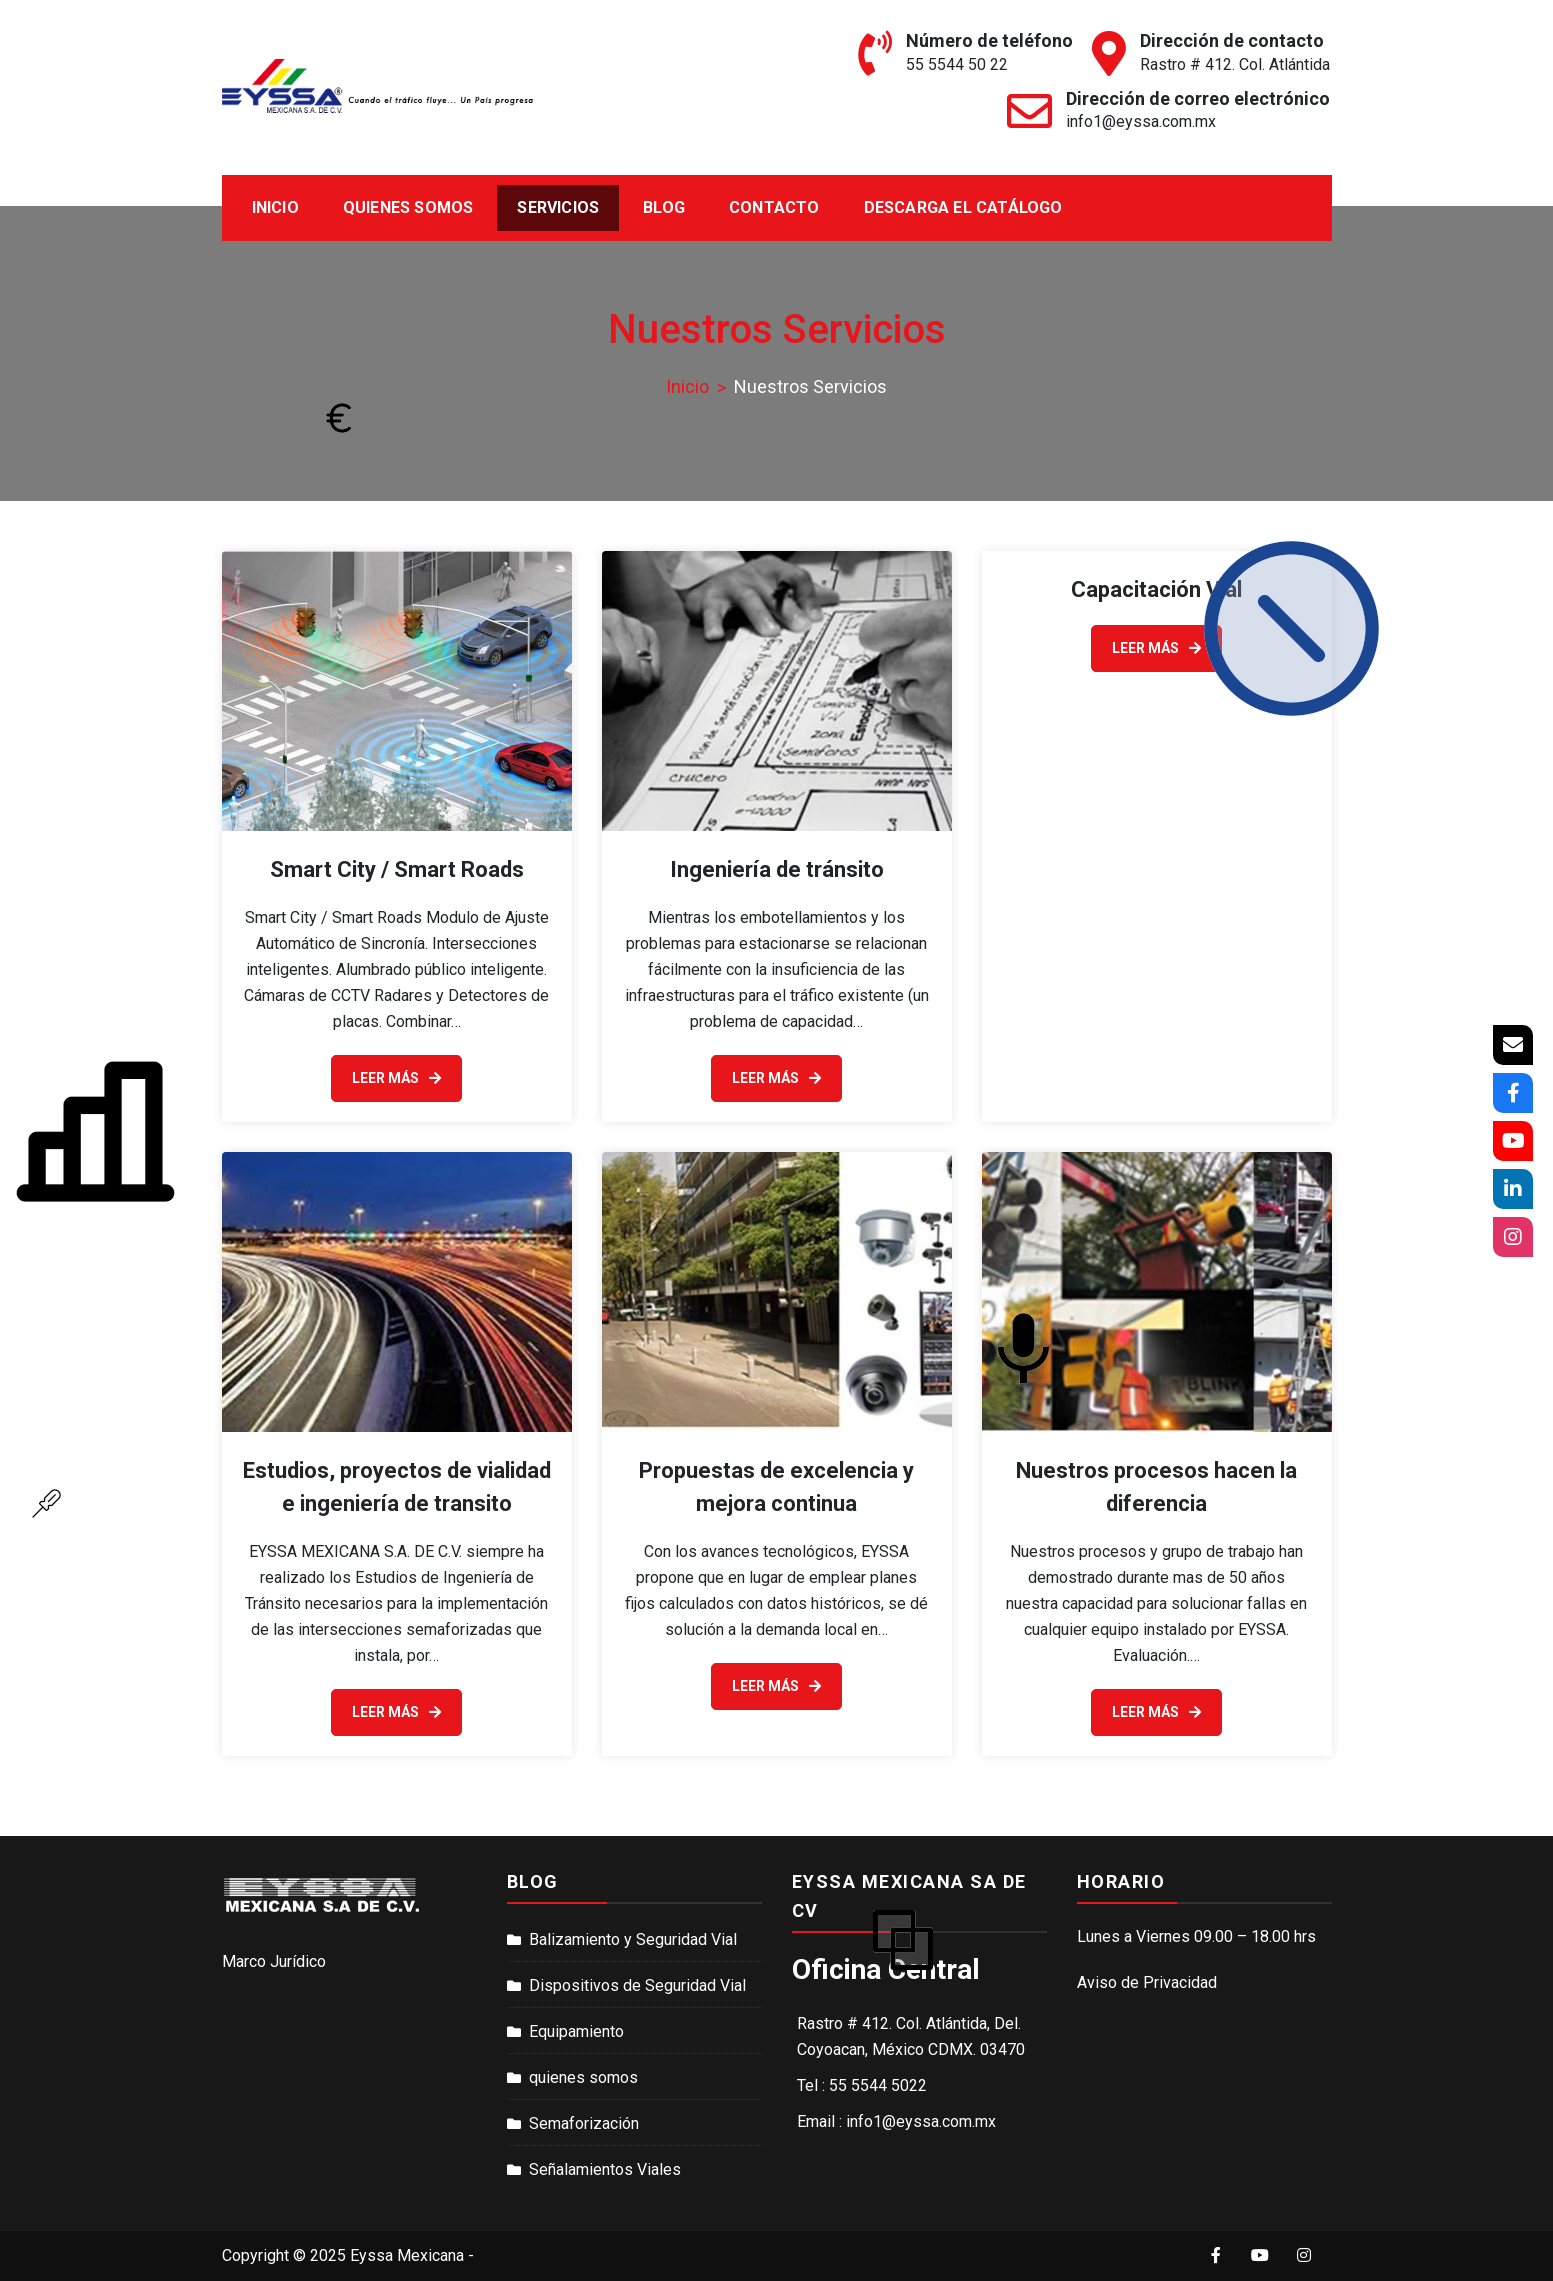 Image resolution: width=1553 pixels, height=2281 pixels. What do you see at coordinates (1023, 1346) in the screenshot?
I see `tap to use voice input` at bounding box center [1023, 1346].